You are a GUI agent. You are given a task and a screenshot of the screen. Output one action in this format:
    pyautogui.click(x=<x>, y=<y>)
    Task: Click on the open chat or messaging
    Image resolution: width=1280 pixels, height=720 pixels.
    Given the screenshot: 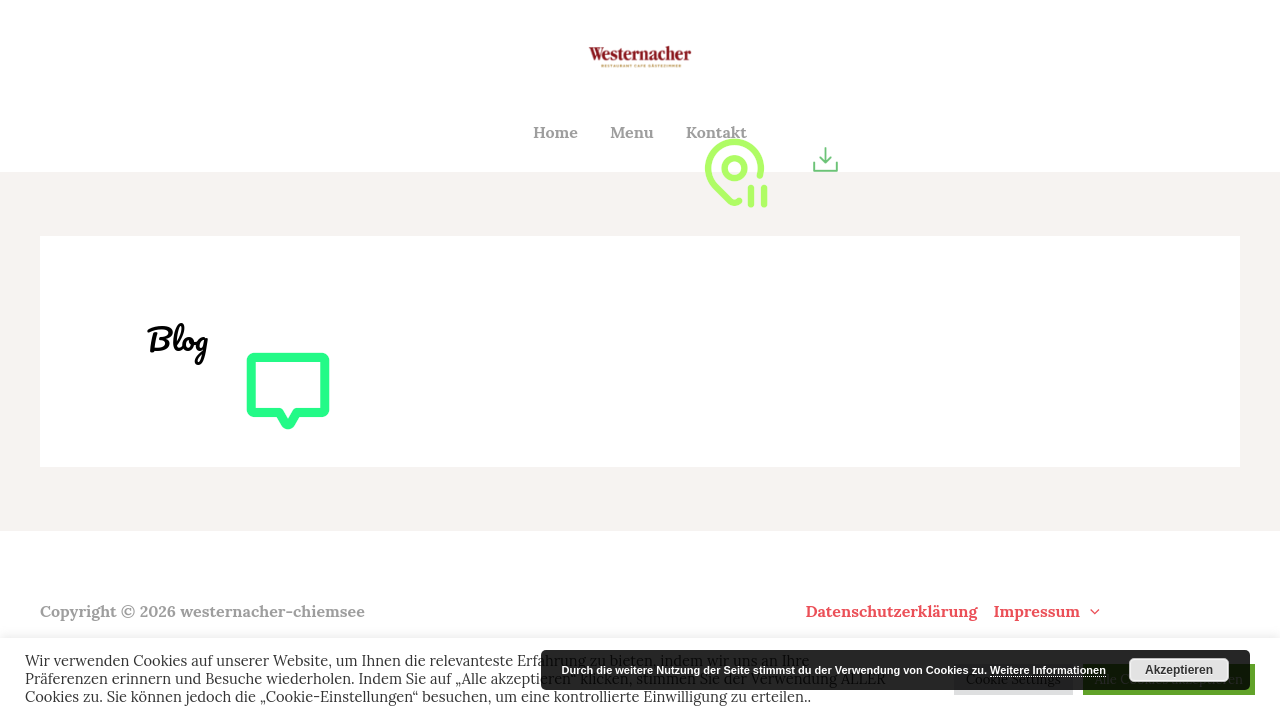 What is the action you would take?
    pyautogui.click(x=288, y=388)
    